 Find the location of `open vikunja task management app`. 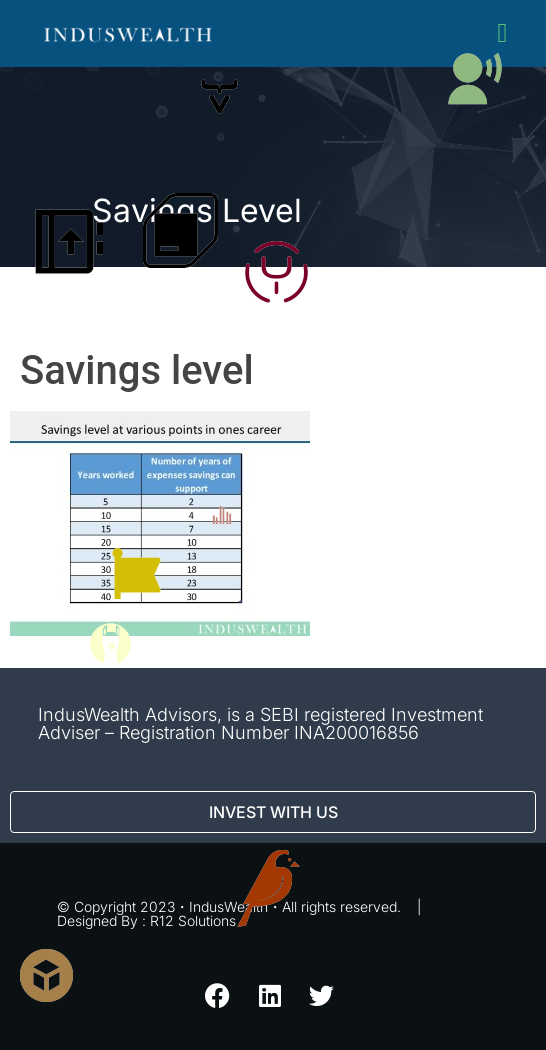

open vikunja task management app is located at coordinates (110, 643).